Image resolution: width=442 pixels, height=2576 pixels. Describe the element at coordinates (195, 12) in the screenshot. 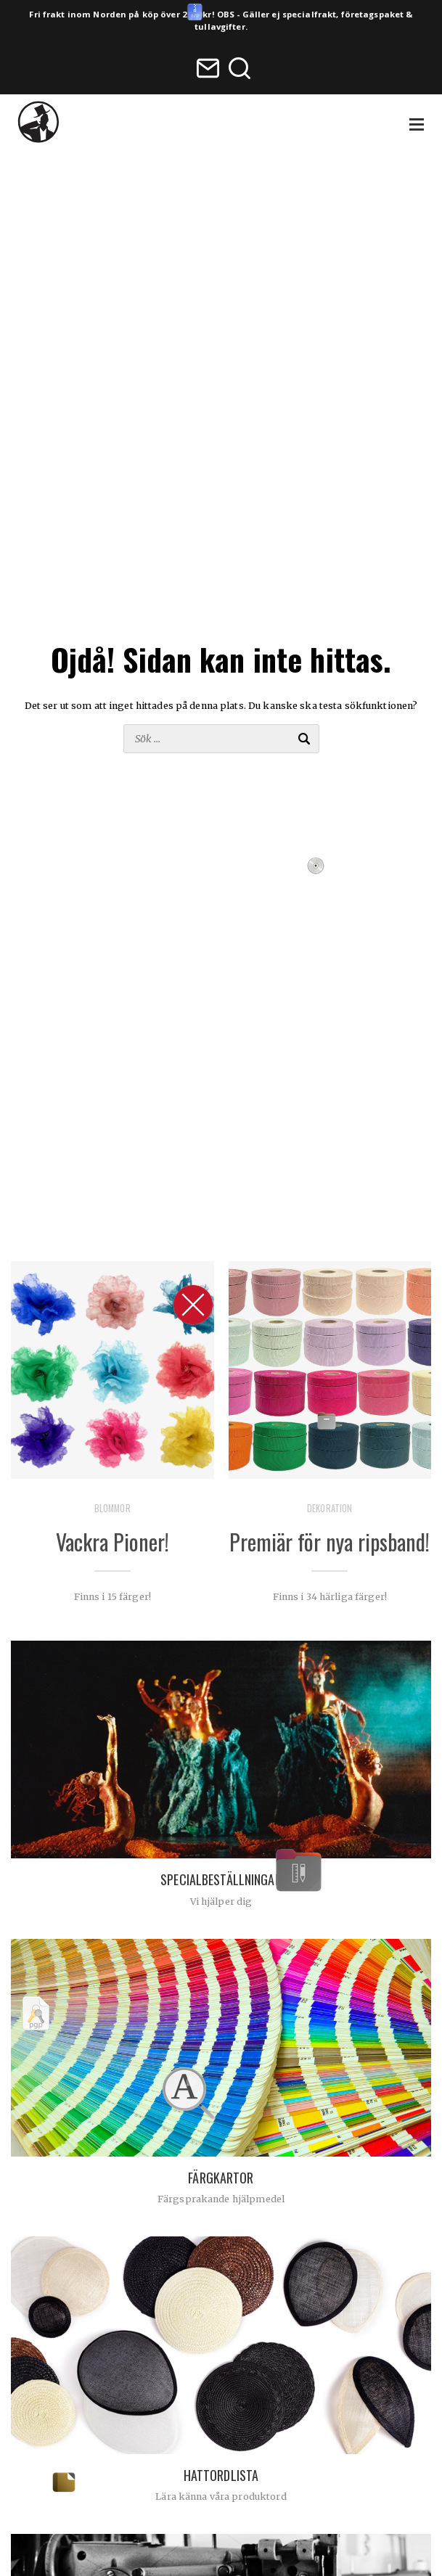

I see `a gzip compressed archive file` at that location.